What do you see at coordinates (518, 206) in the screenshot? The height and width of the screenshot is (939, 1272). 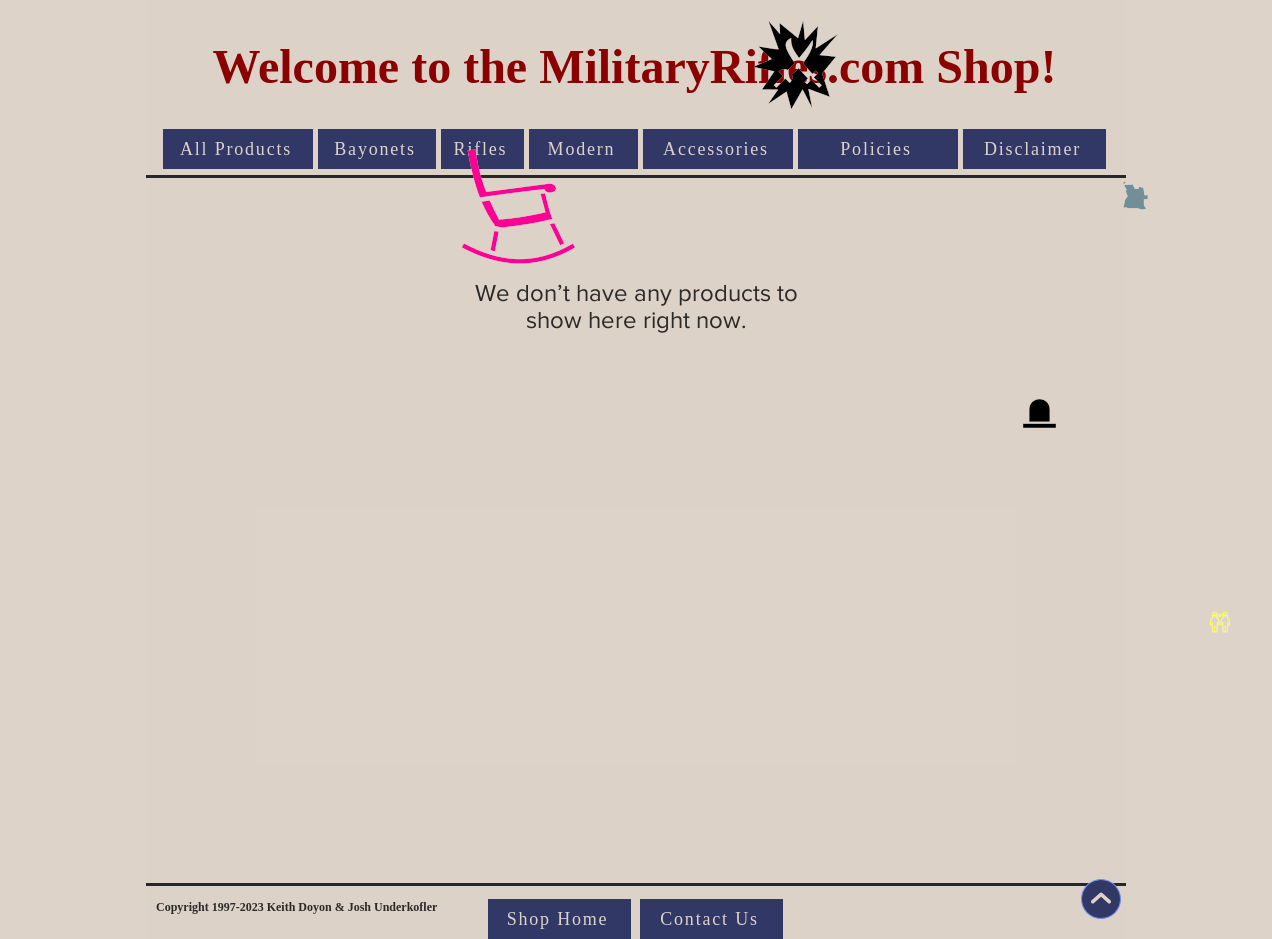 I see `browse furniture or home decor items` at bounding box center [518, 206].